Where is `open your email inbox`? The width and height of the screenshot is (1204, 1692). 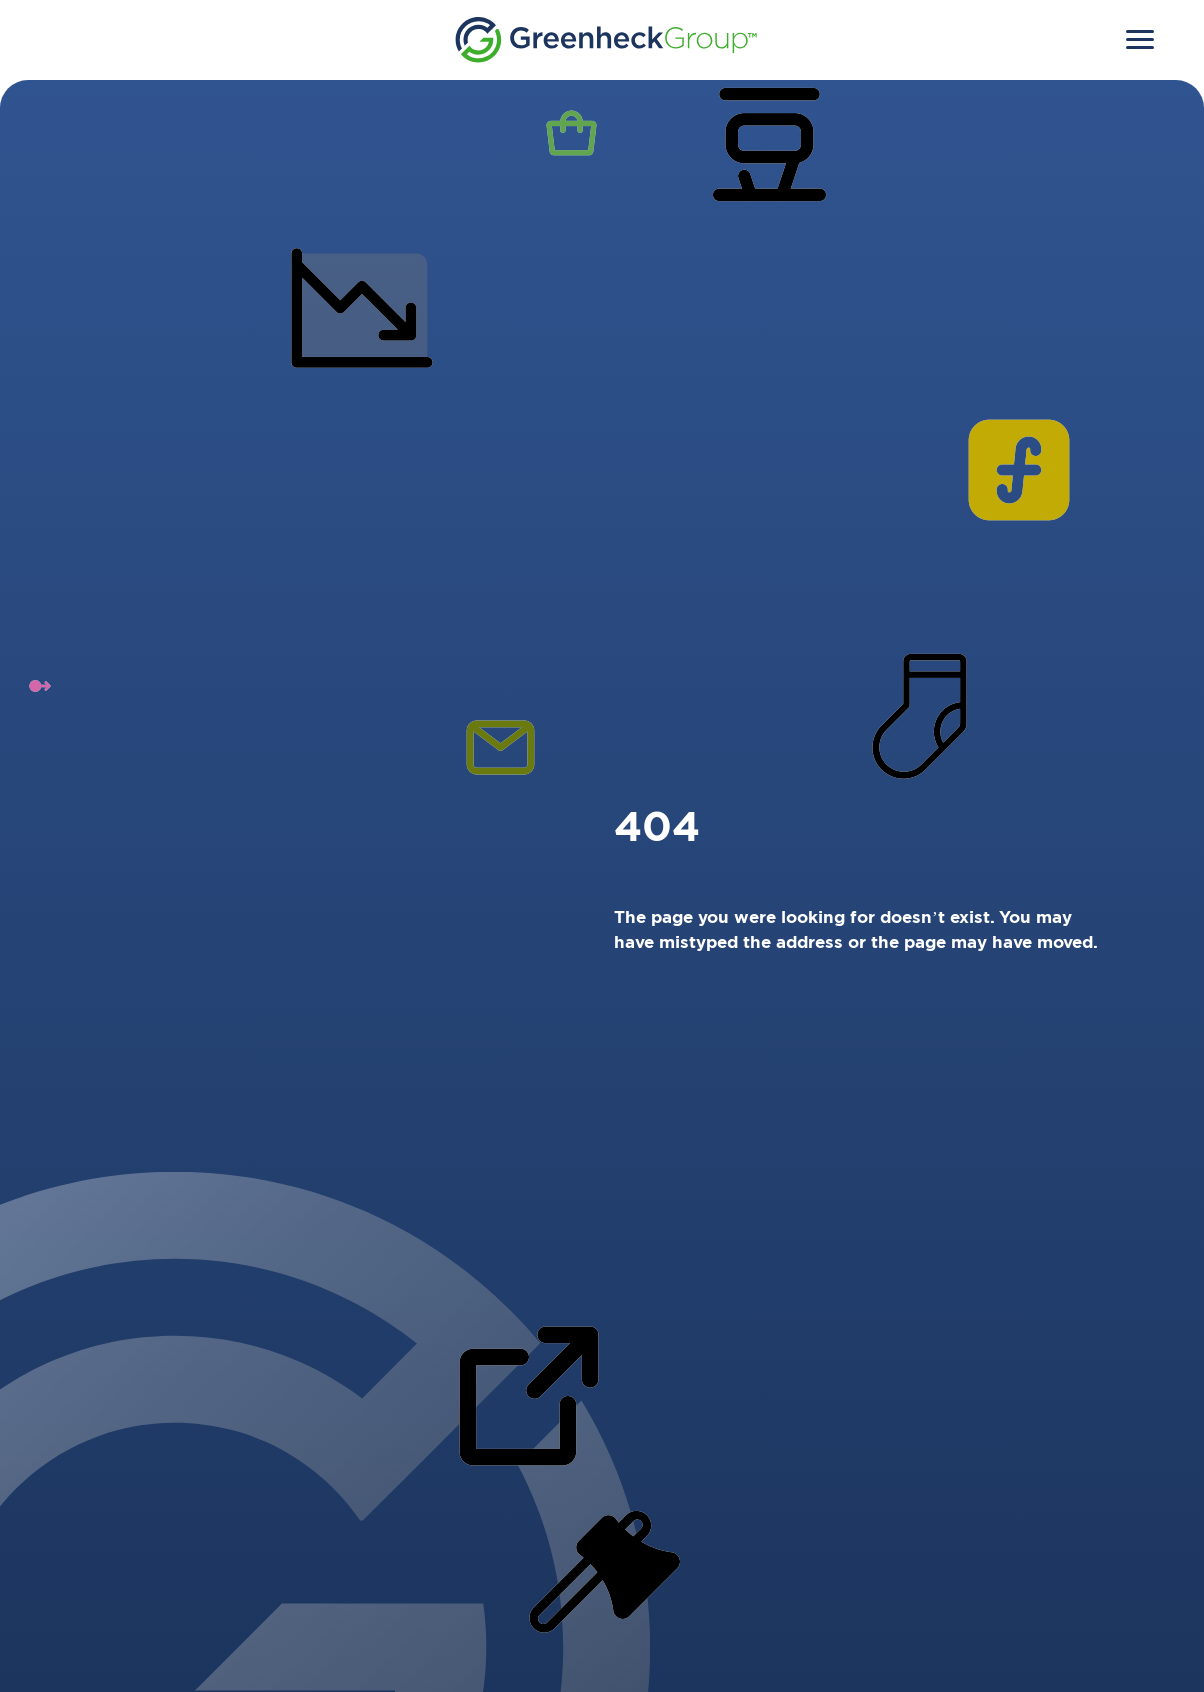 open your email inbox is located at coordinates (500, 747).